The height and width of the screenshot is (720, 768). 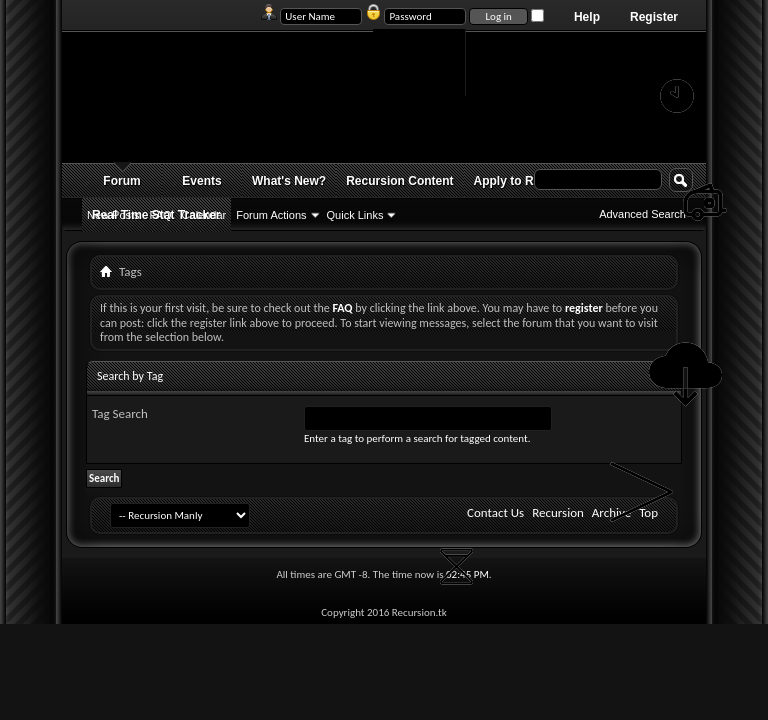 What do you see at coordinates (677, 96) in the screenshot?
I see `indicates the current time is 10 o'clock` at bounding box center [677, 96].